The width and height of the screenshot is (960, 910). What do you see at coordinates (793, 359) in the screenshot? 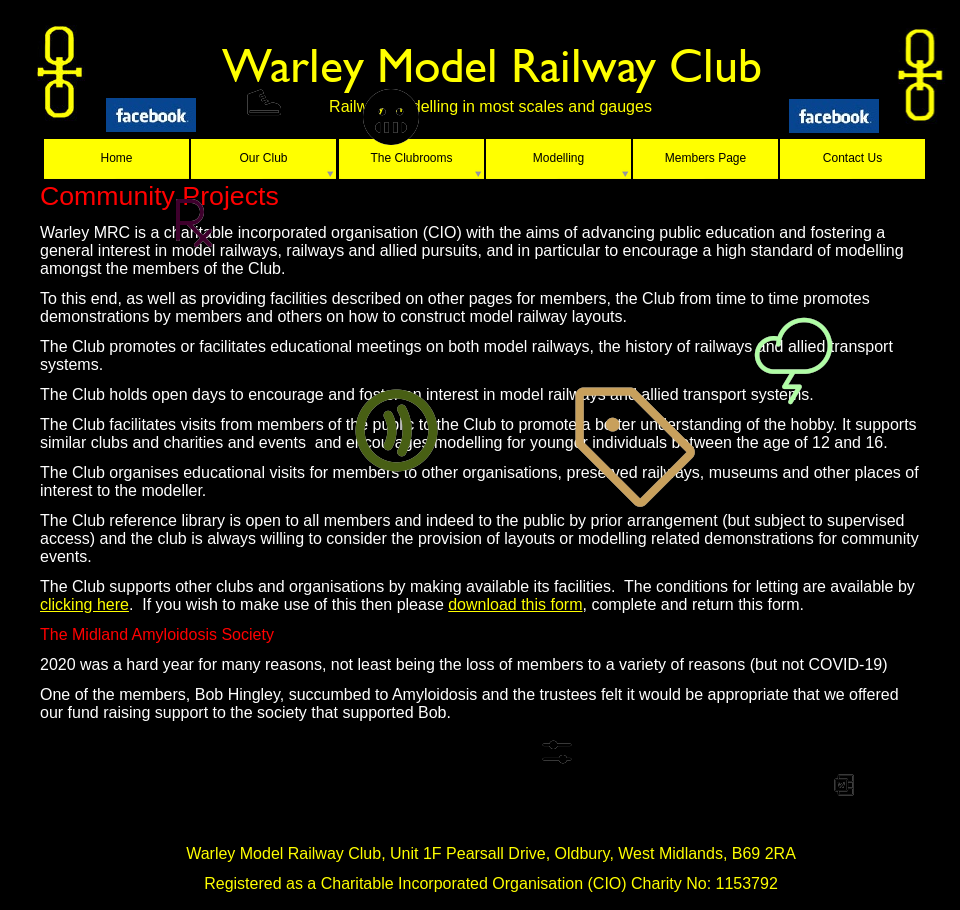
I see `indicates thunderstorm or severe weather conditions` at bounding box center [793, 359].